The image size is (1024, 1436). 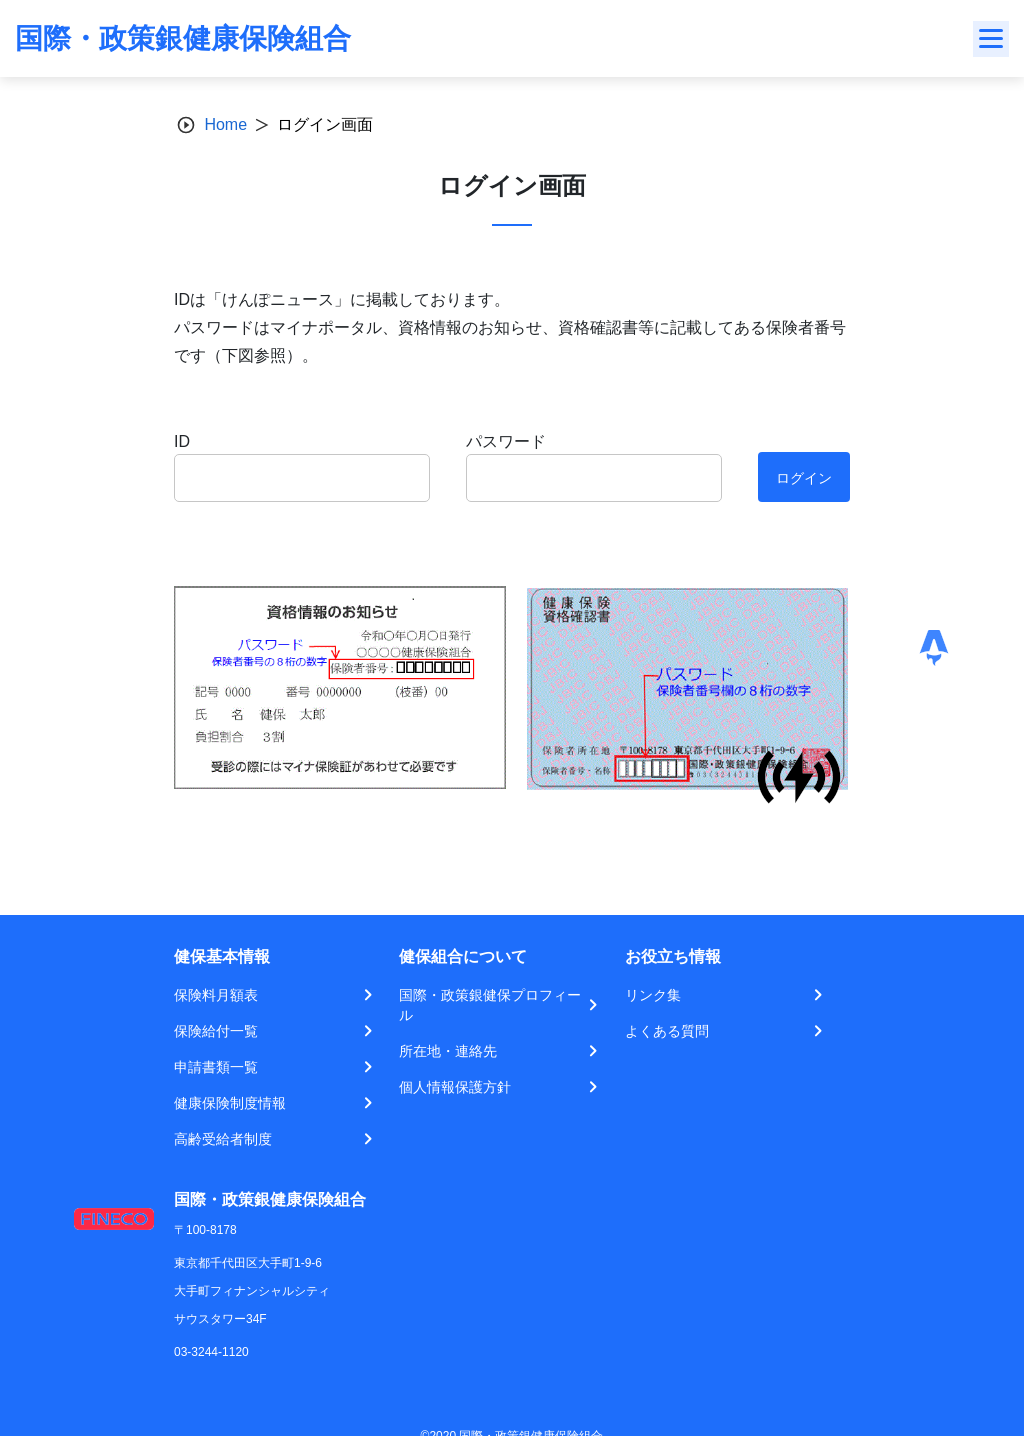 What do you see at coordinates (114, 1219) in the screenshot?
I see `open the Fineco banking app` at bounding box center [114, 1219].